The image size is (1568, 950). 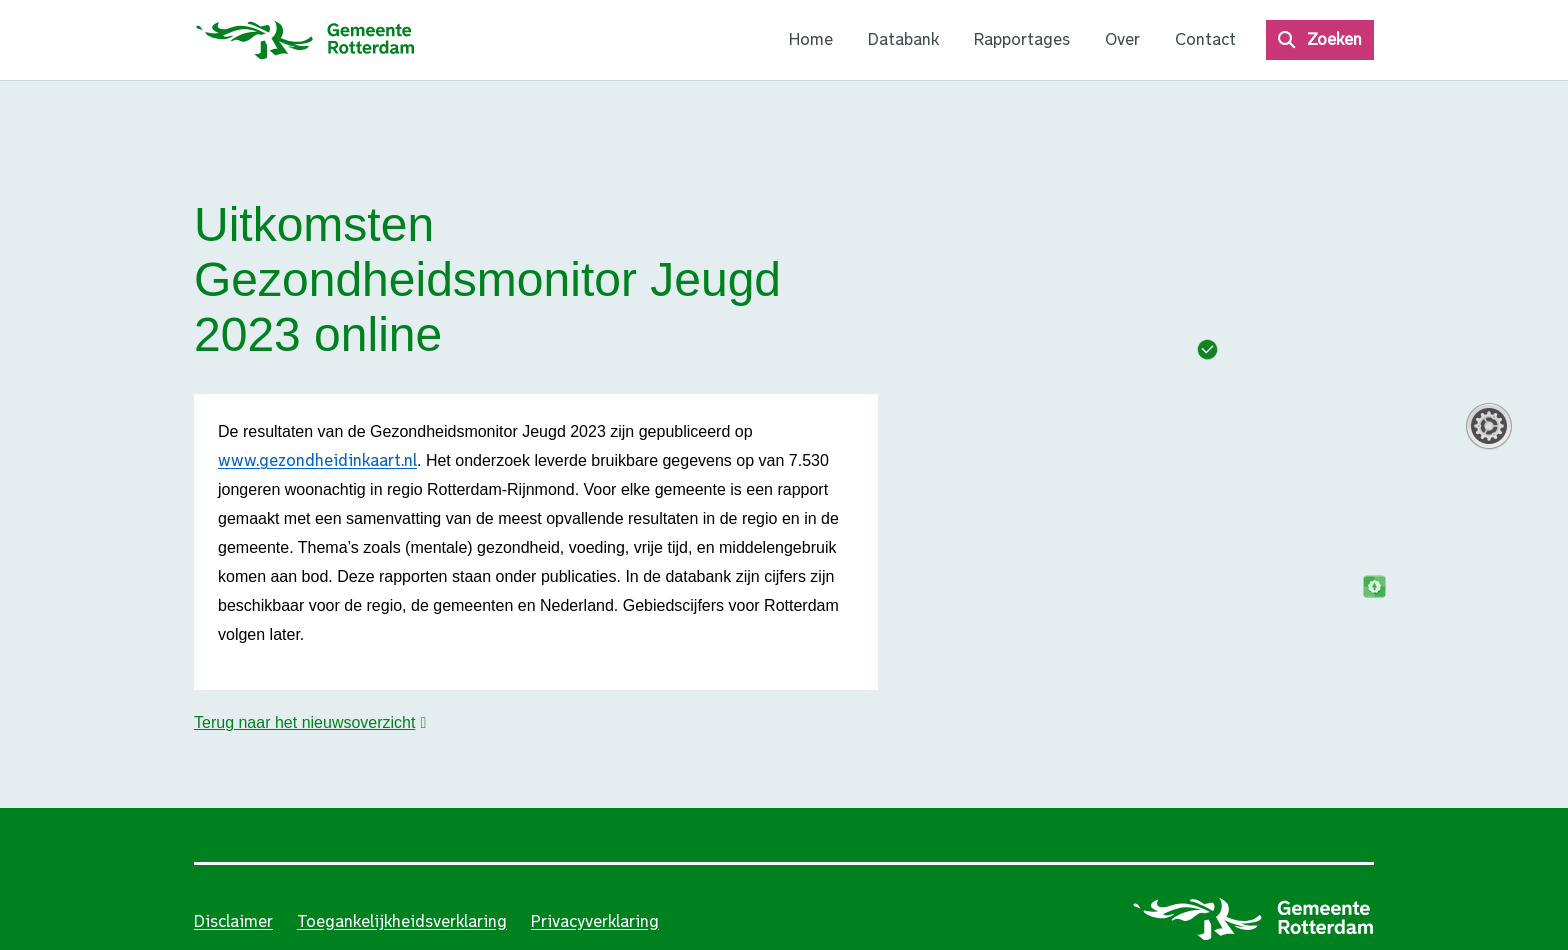 What do you see at coordinates (1489, 426) in the screenshot?
I see `view or edit file properties` at bounding box center [1489, 426].